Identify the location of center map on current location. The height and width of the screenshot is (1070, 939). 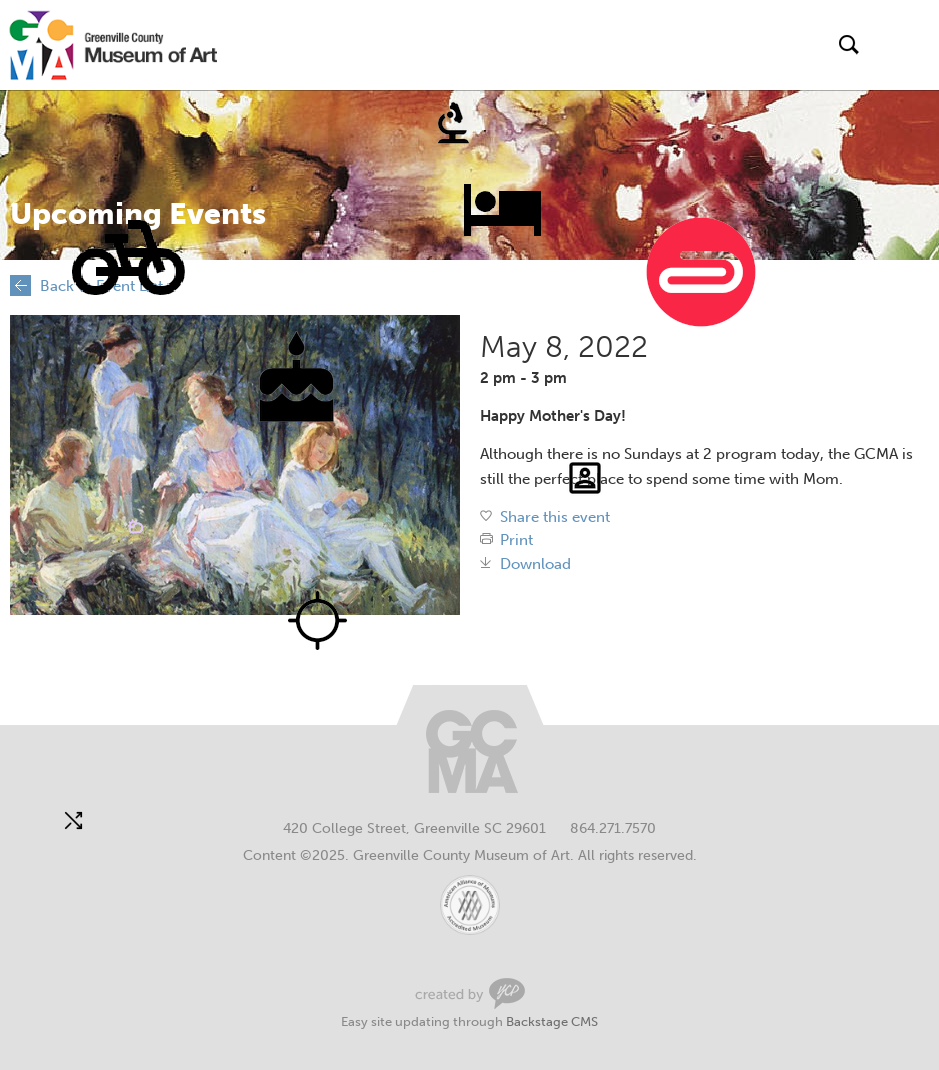
(317, 620).